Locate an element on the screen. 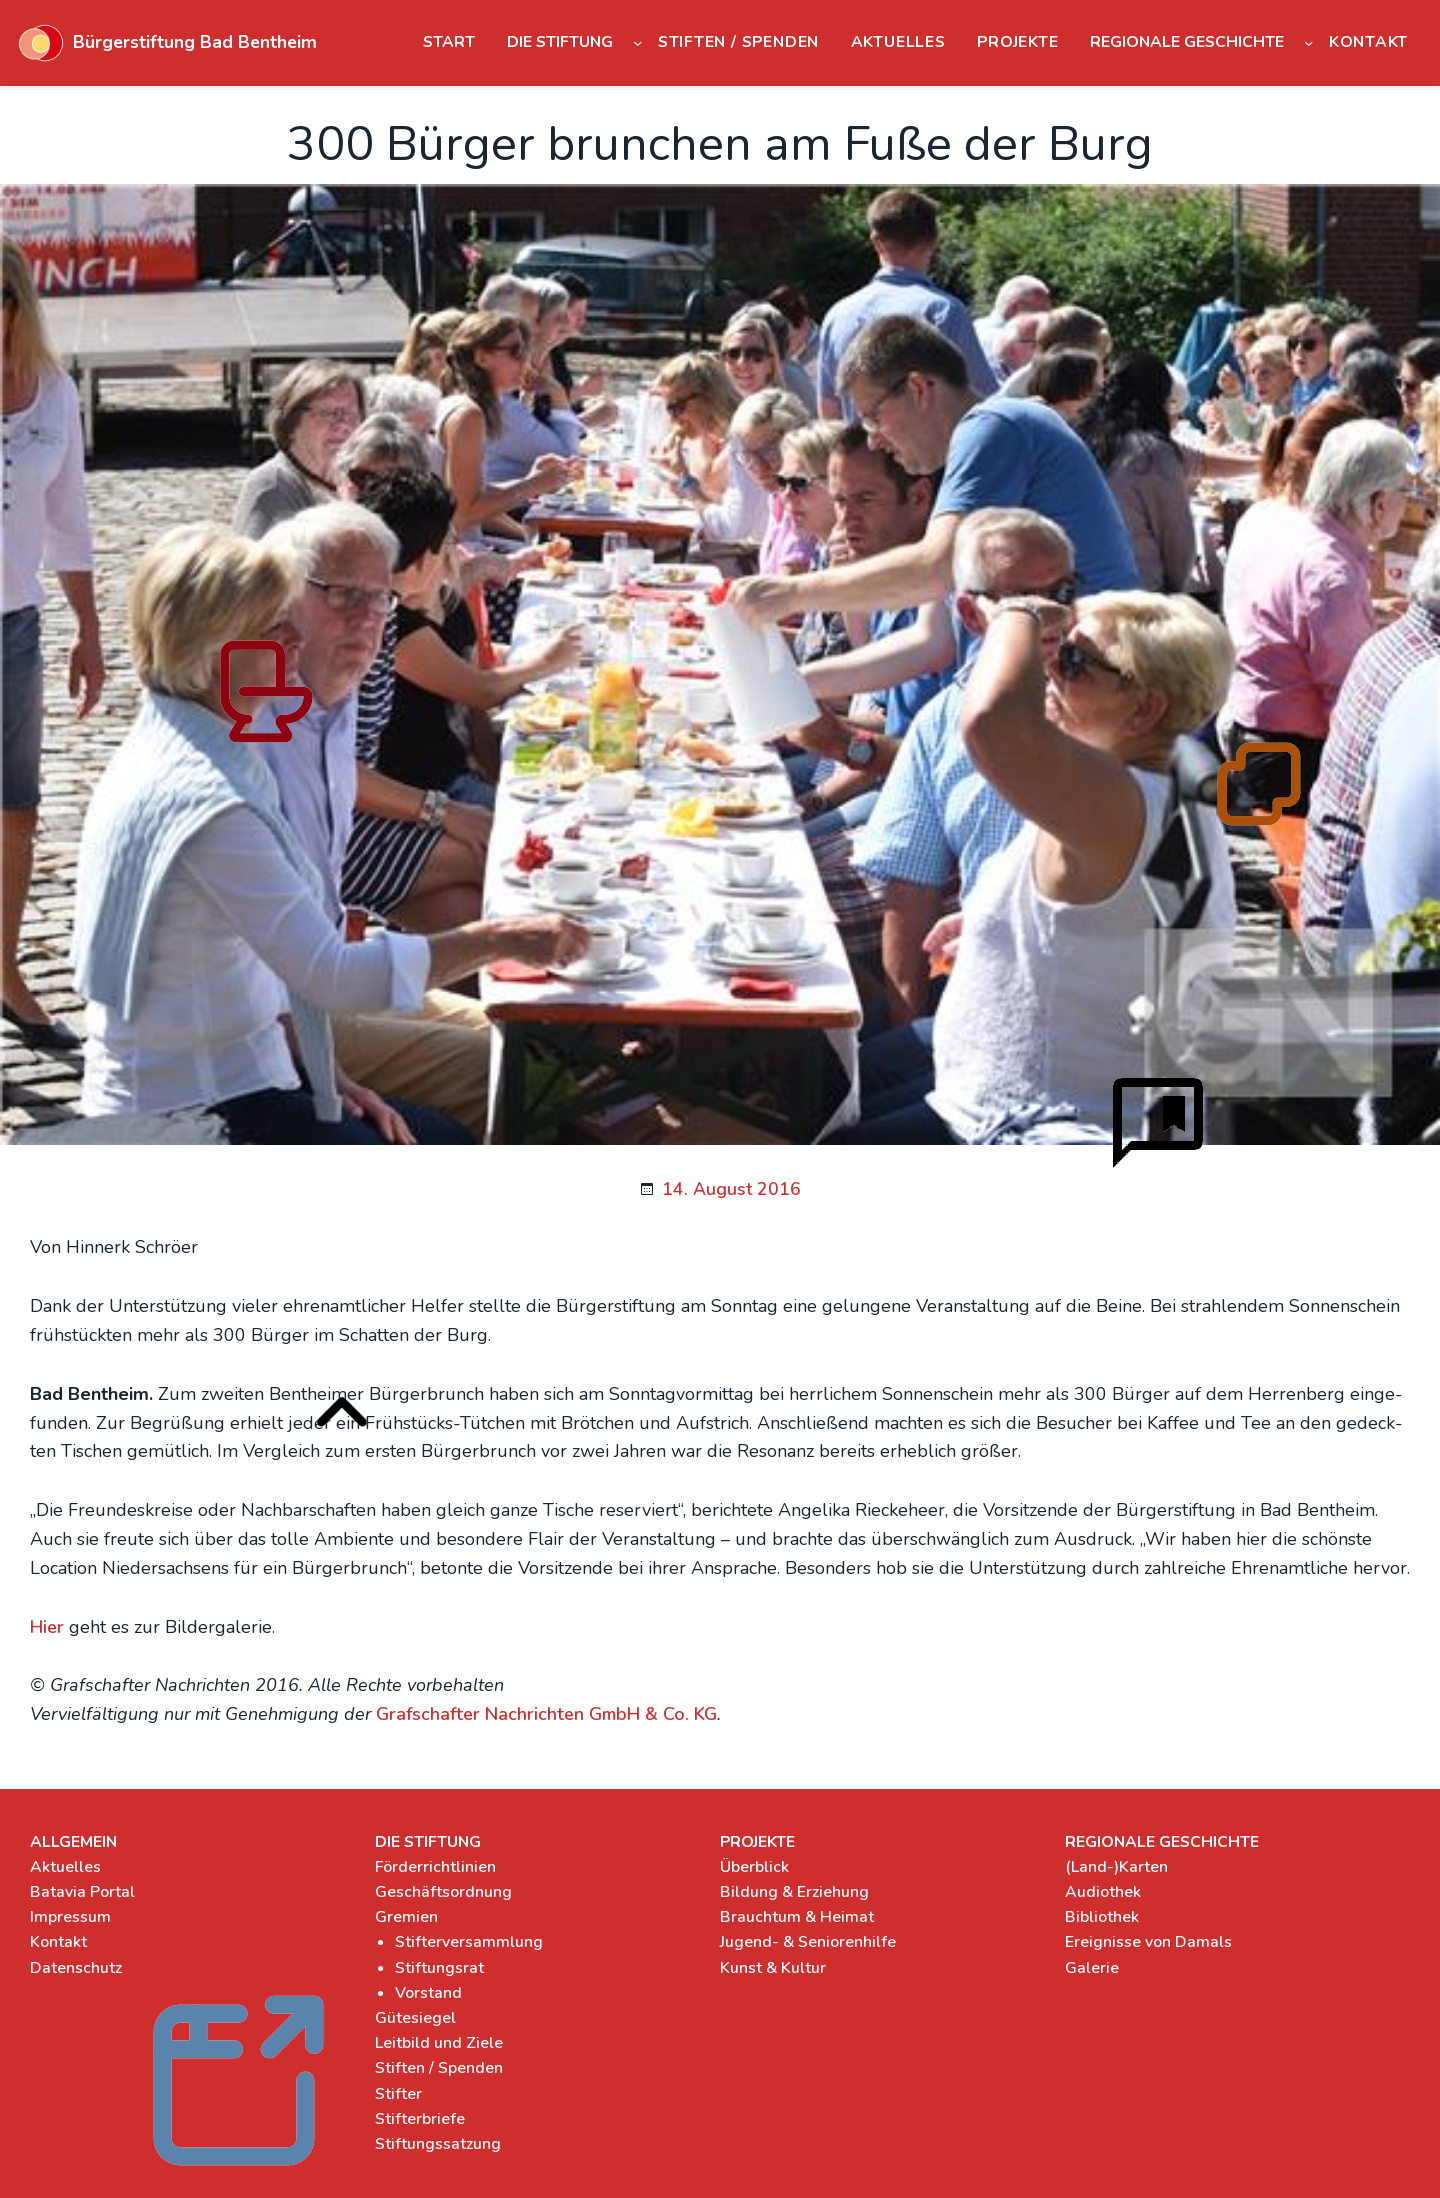 Image resolution: width=1440 pixels, height=2198 pixels. collapse an expanded section is located at coordinates (342, 1413).